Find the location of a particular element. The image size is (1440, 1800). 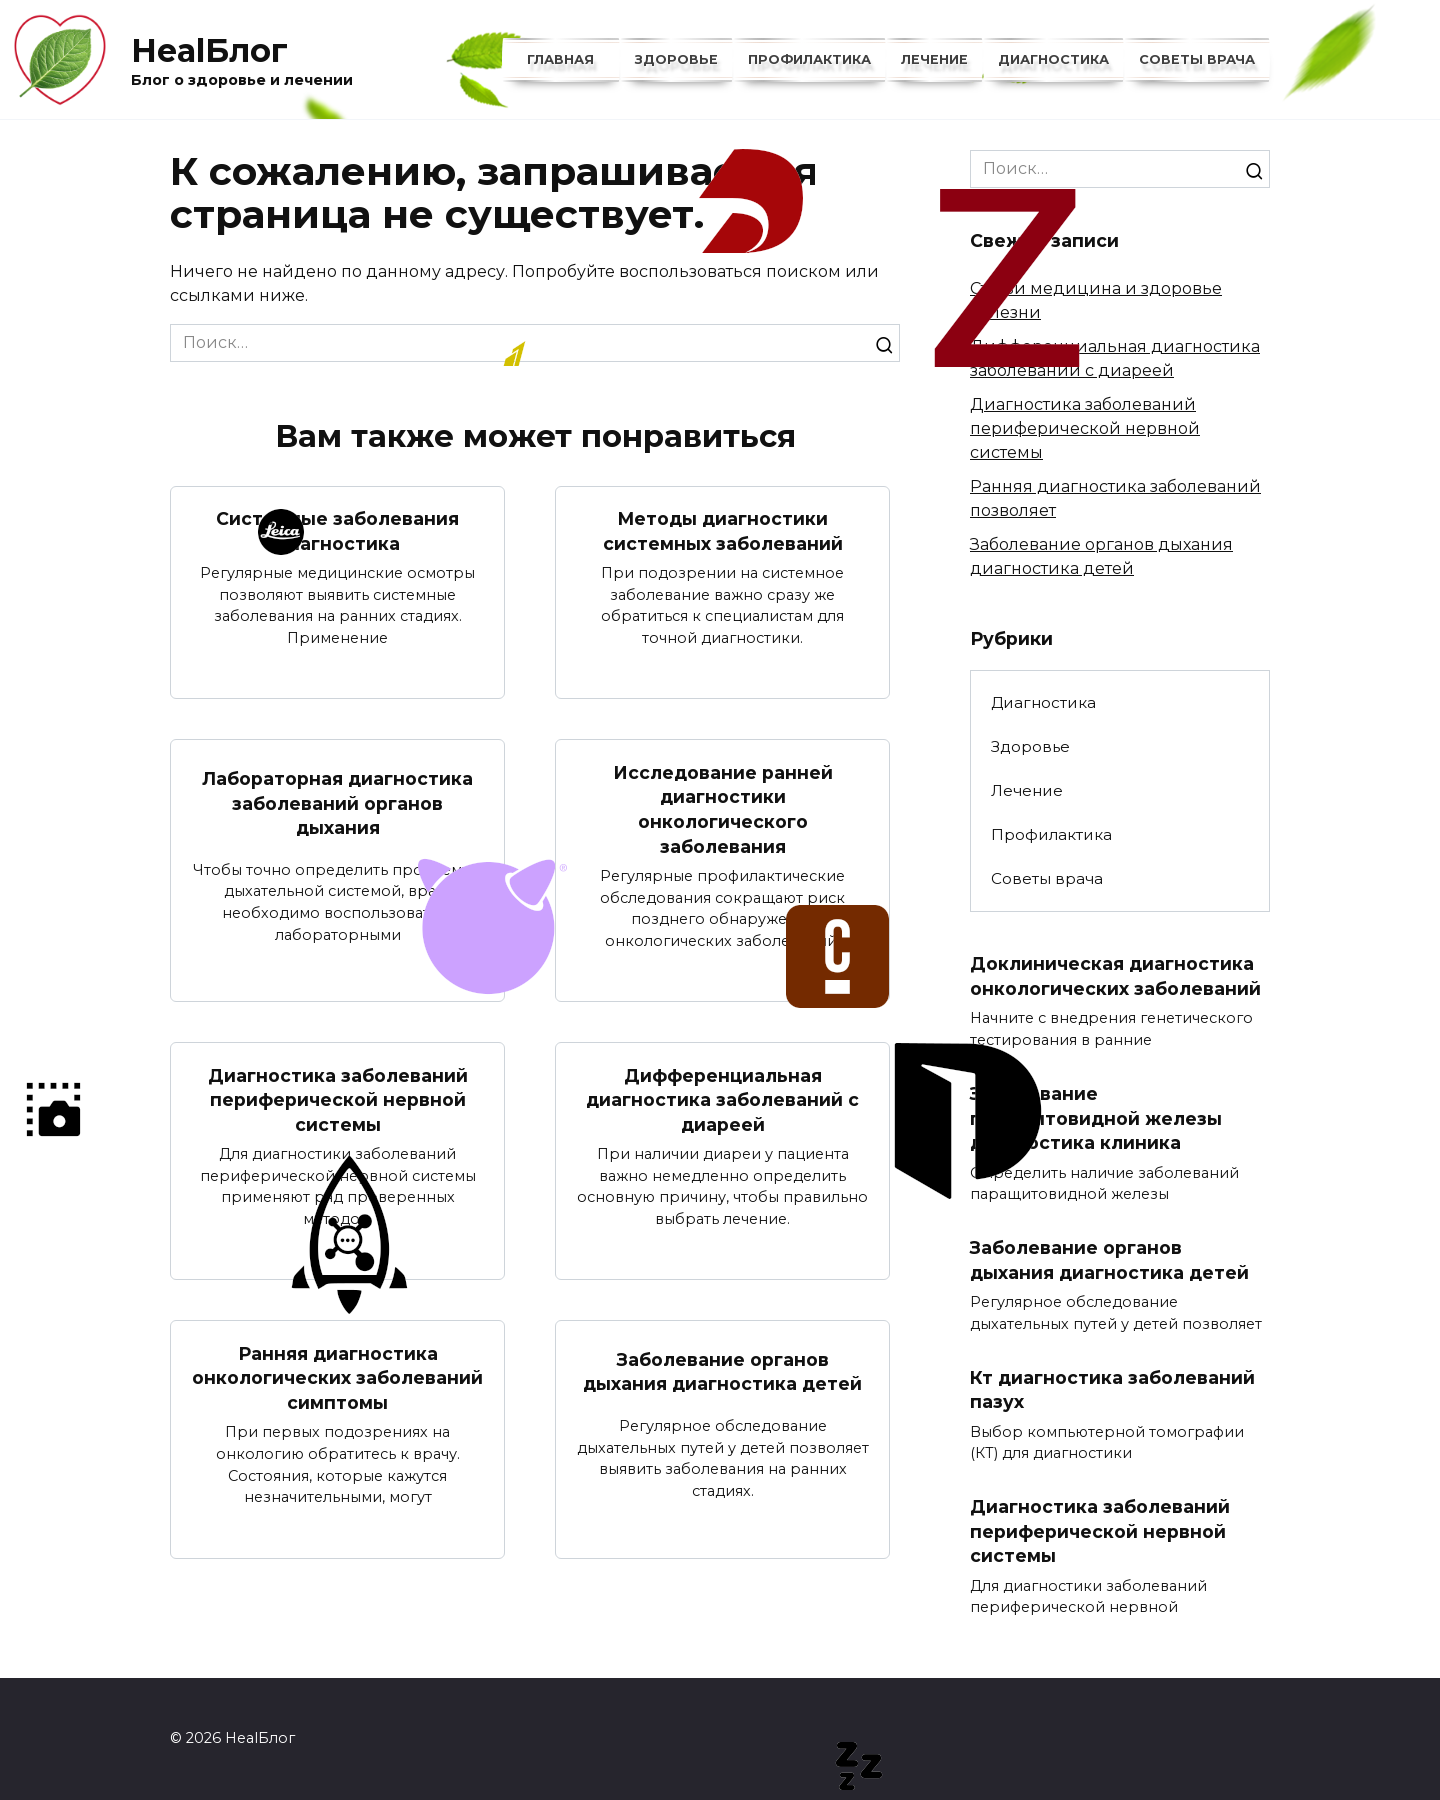

open zotero reference manager is located at coordinates (1007, 278).